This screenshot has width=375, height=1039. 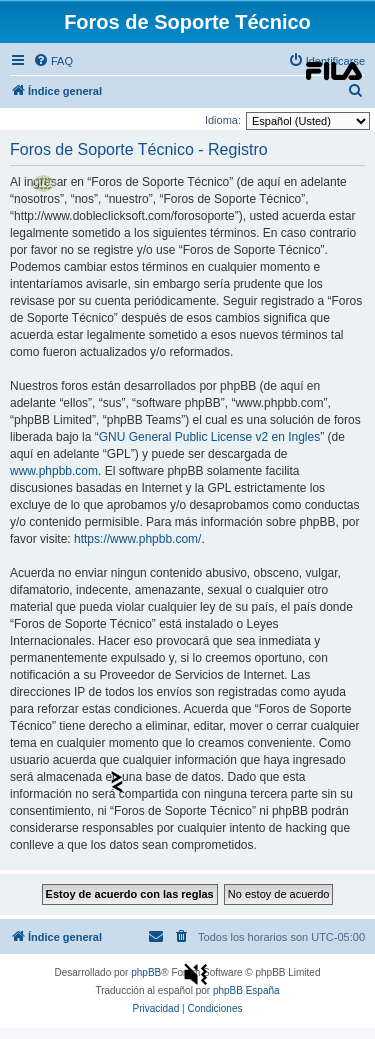 I want to click on playcanvas game engine logo, so click(x=117, y=782).